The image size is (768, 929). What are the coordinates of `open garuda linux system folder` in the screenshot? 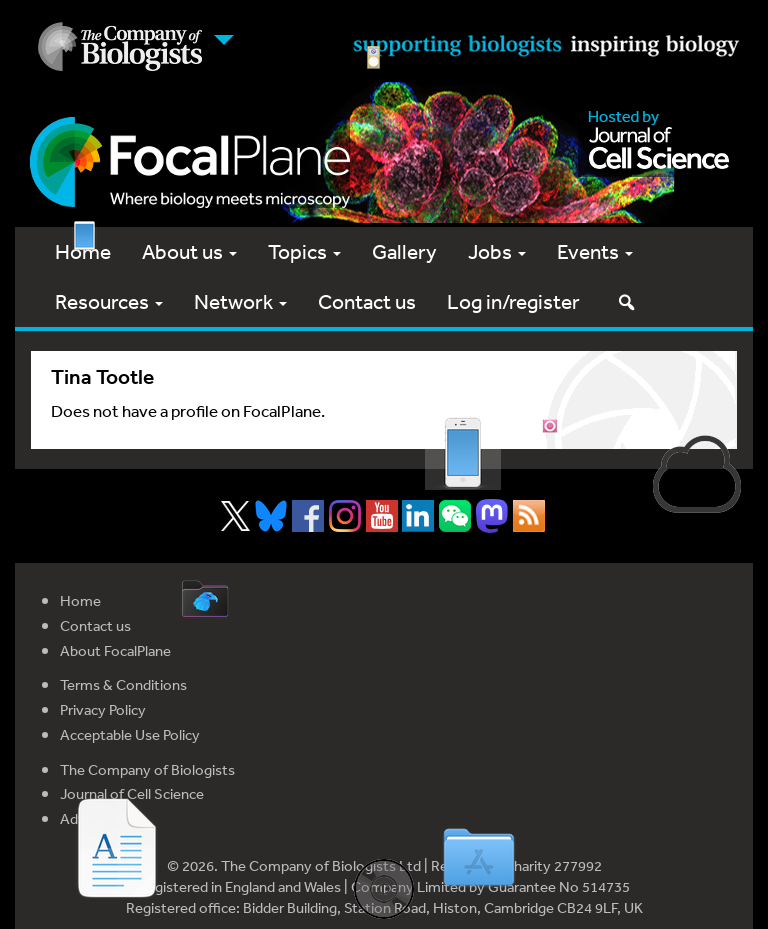 It's located at (205, 600).